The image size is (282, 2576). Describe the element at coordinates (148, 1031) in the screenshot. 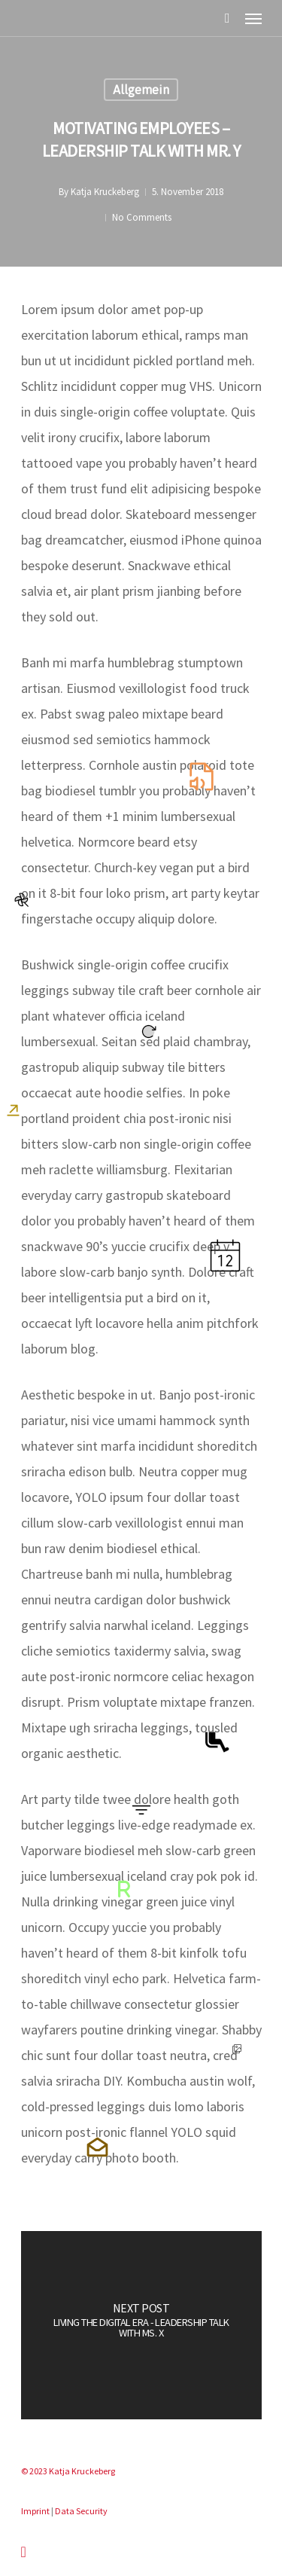

I see `refresh or reload content` at that location.